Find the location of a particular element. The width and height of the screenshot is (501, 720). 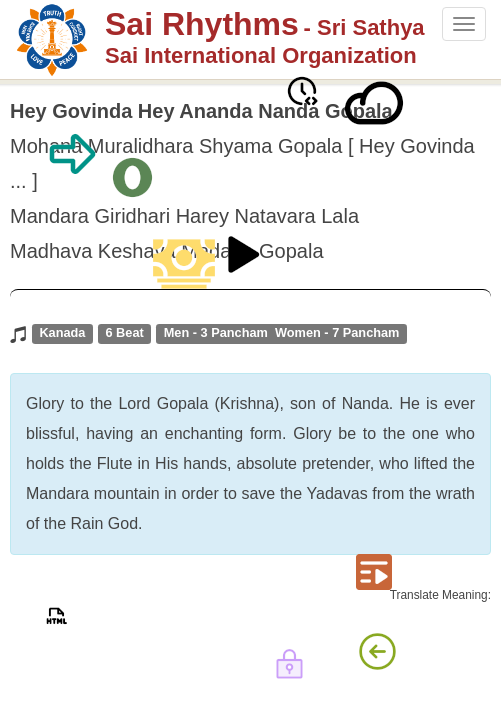

view your cash balance is located at coordinates (184, 264).